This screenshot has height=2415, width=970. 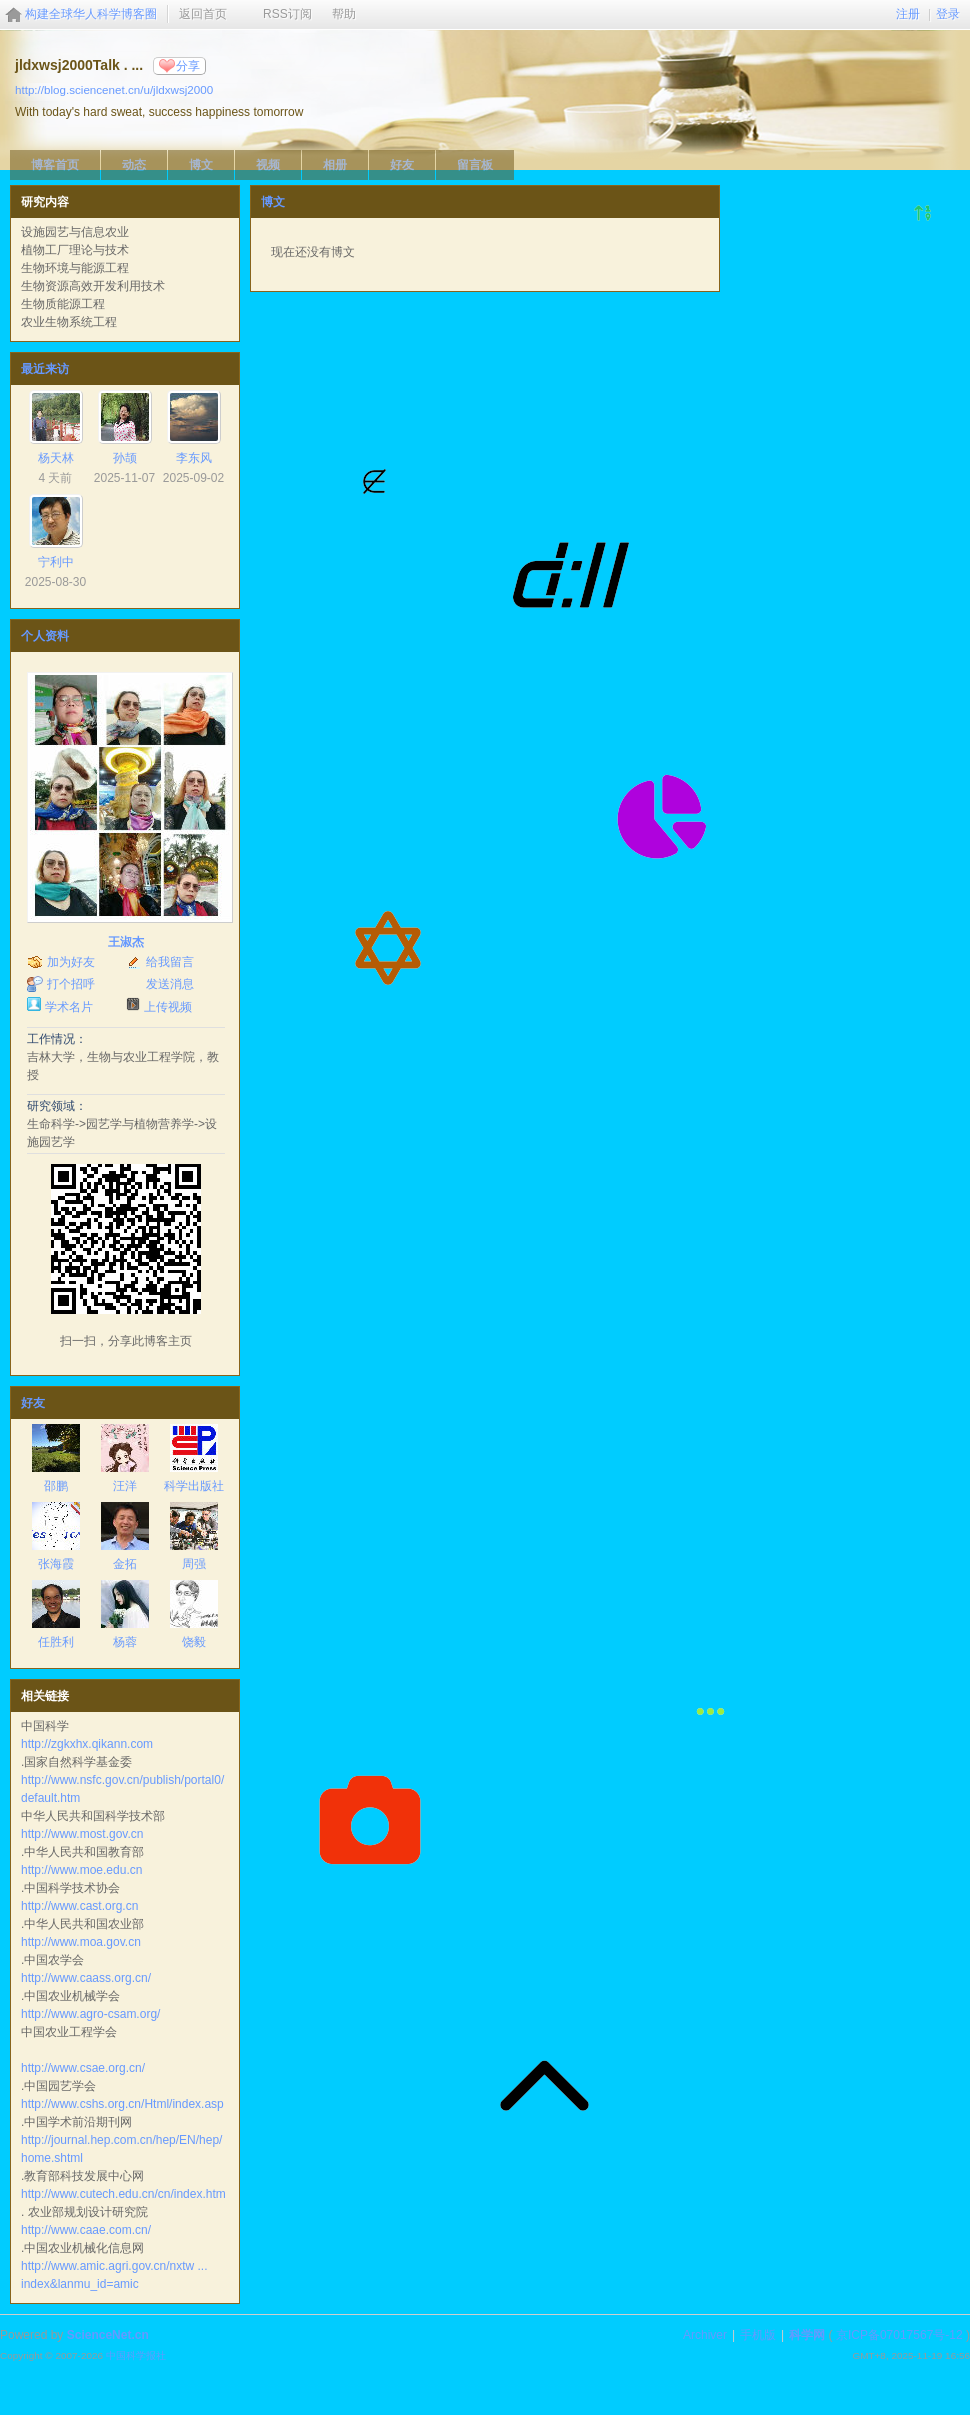 I want to click on indicates item is not part of a set or group, so click(x=374, y=481).